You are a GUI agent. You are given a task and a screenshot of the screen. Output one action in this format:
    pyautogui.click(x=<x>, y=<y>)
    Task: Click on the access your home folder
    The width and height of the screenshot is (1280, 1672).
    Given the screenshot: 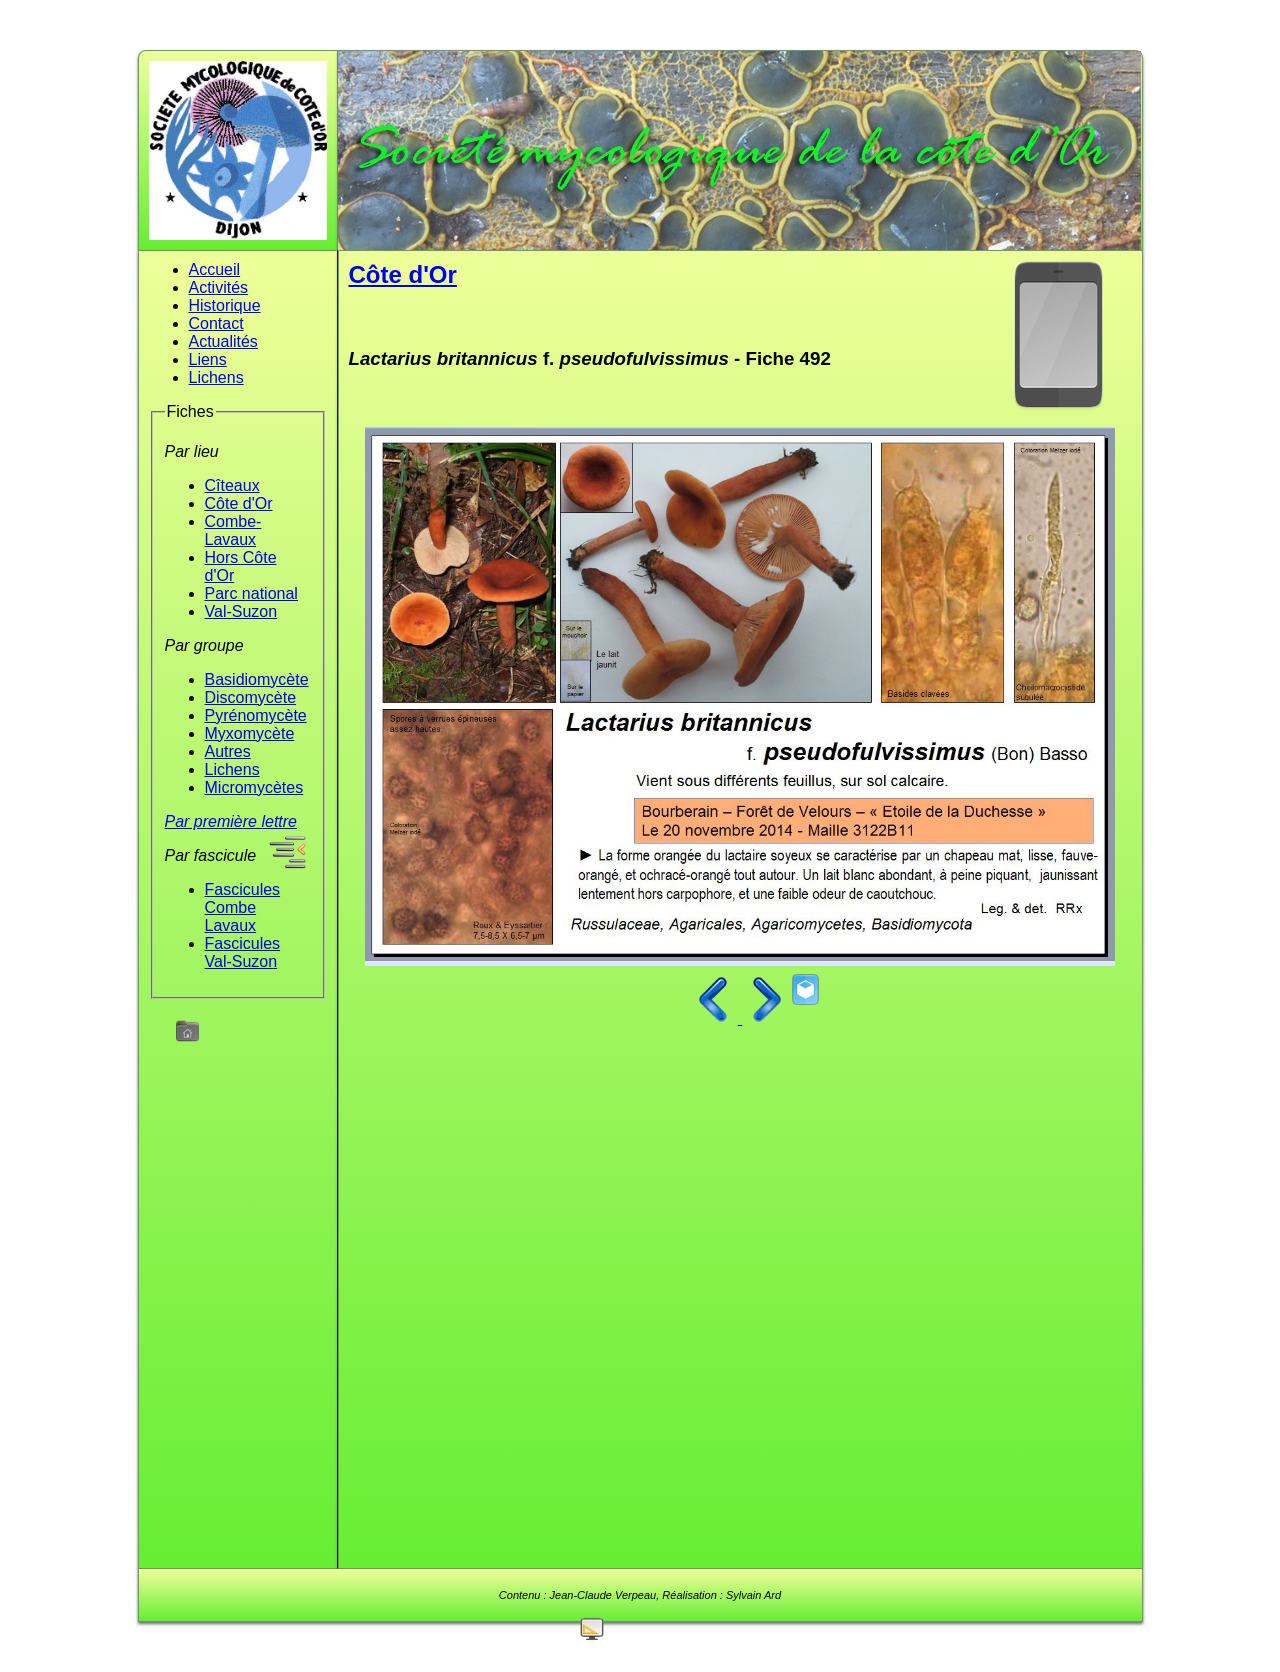 What is the action you would take?
    pyautogui.click(x=187, y=1030)
    